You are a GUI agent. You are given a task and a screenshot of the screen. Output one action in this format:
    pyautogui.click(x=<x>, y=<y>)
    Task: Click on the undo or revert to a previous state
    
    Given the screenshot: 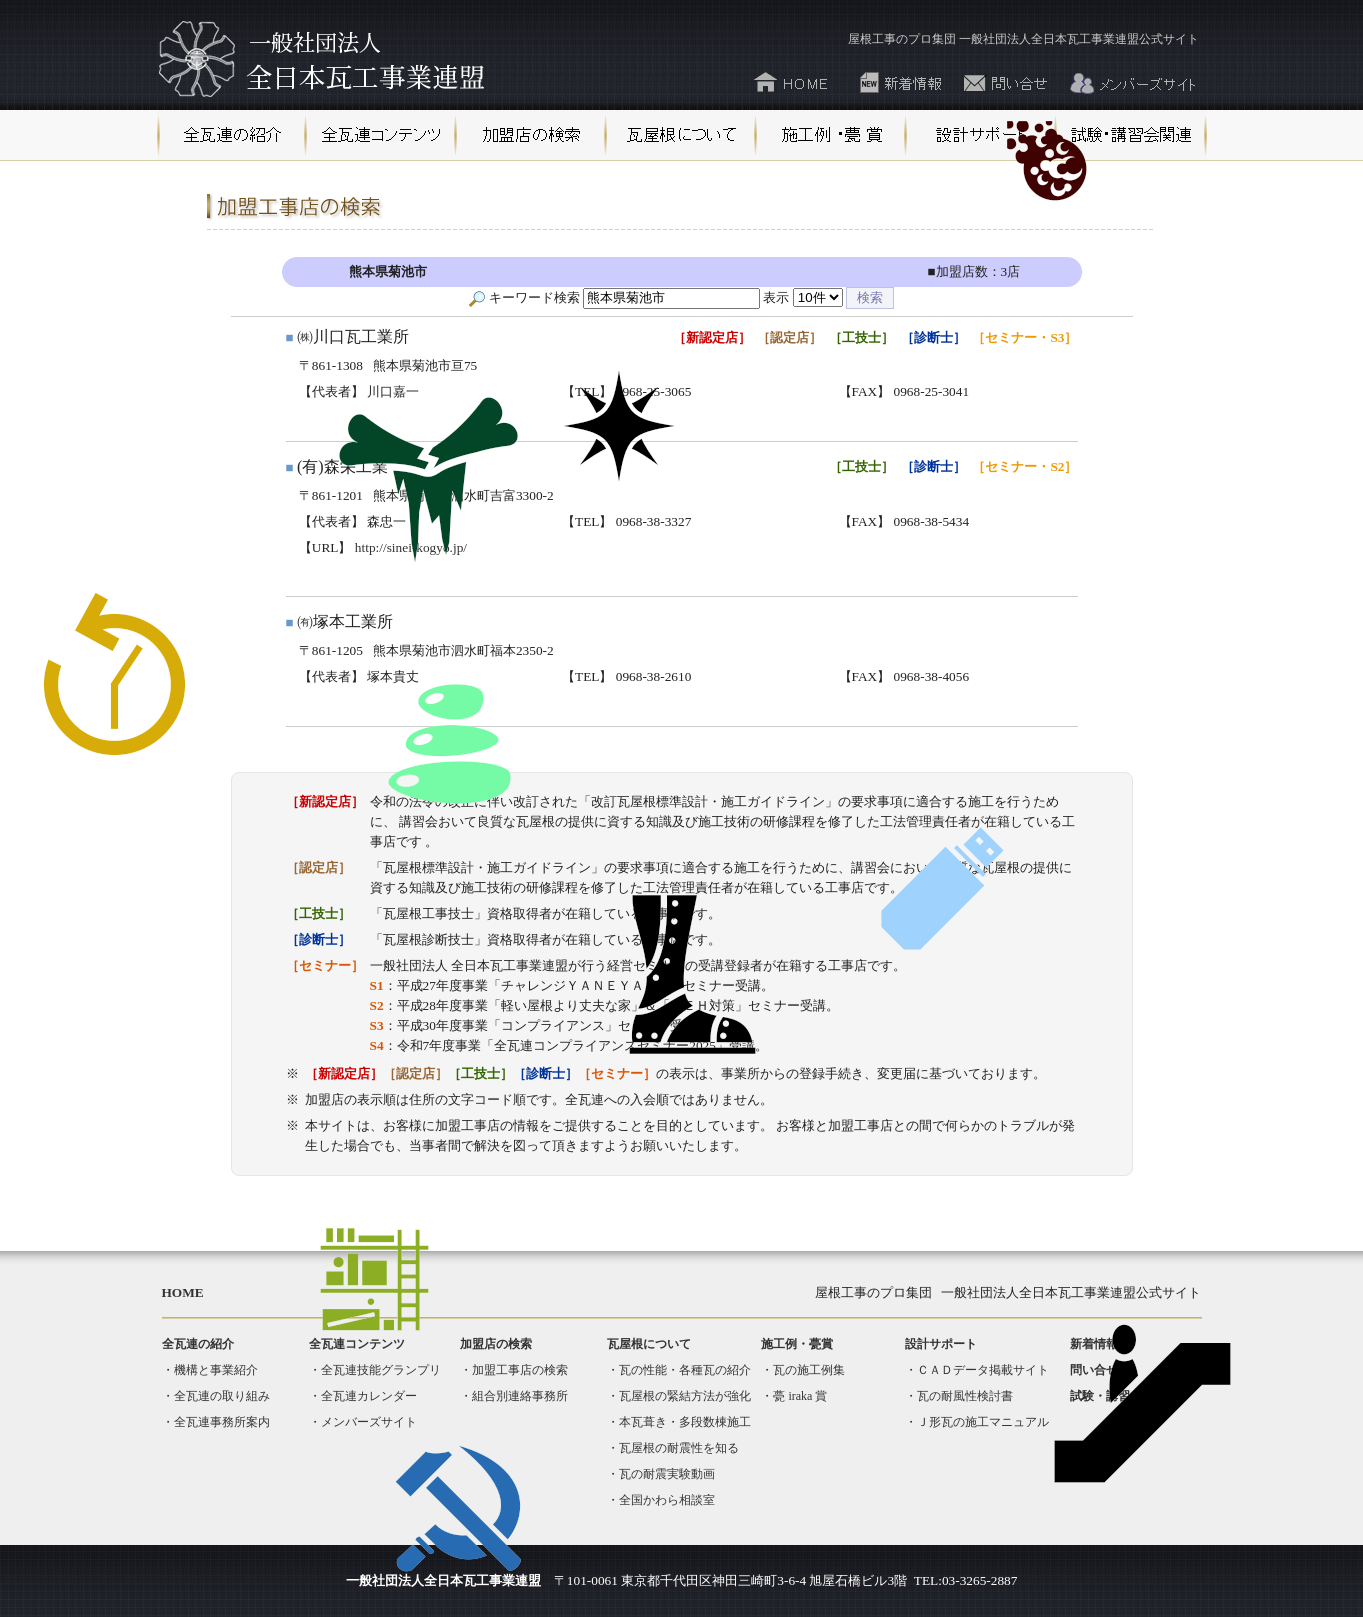 What is the action you would take?
    pyautogui.click(x=114, y=684)
    